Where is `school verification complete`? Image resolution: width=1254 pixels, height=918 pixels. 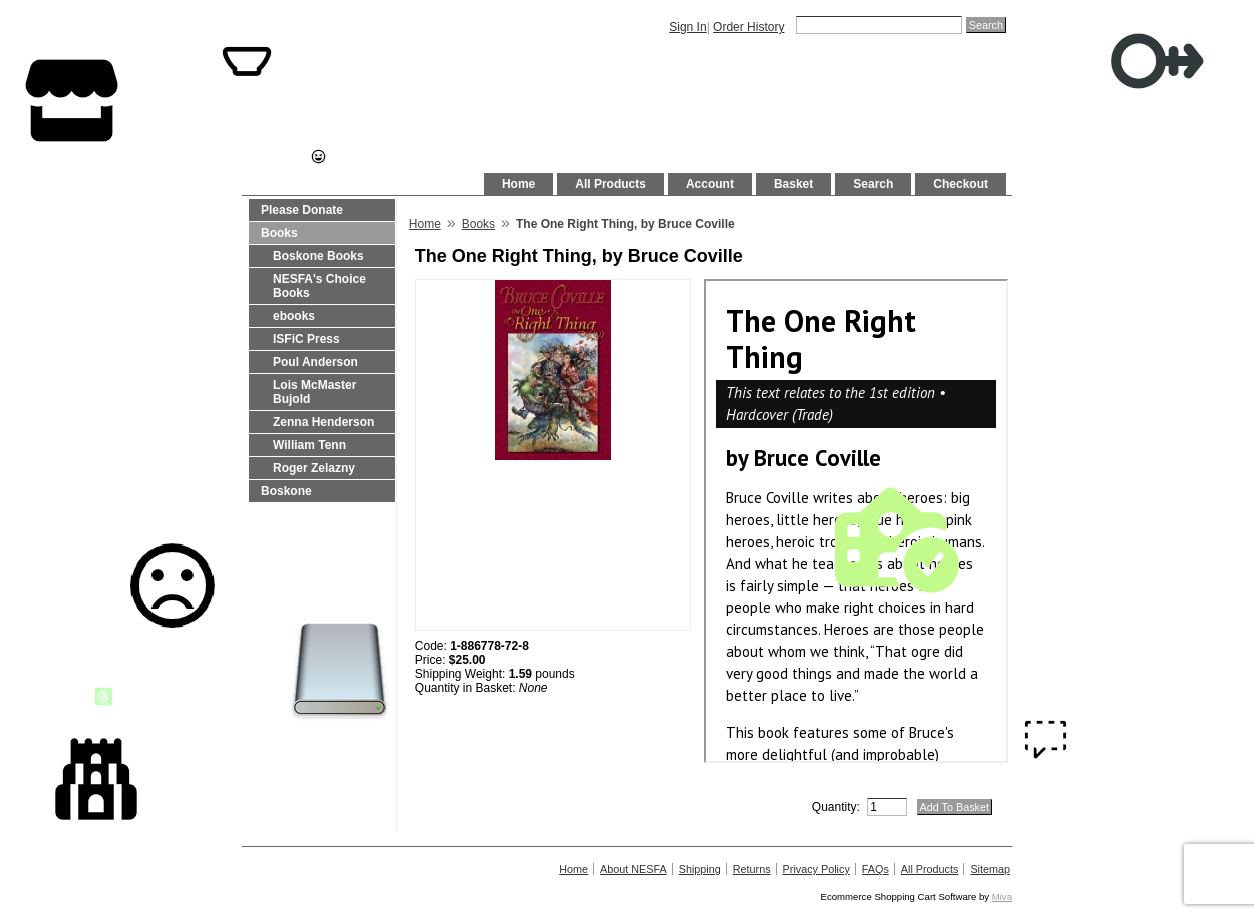 school verification complete is located at coordinates (897, 537).